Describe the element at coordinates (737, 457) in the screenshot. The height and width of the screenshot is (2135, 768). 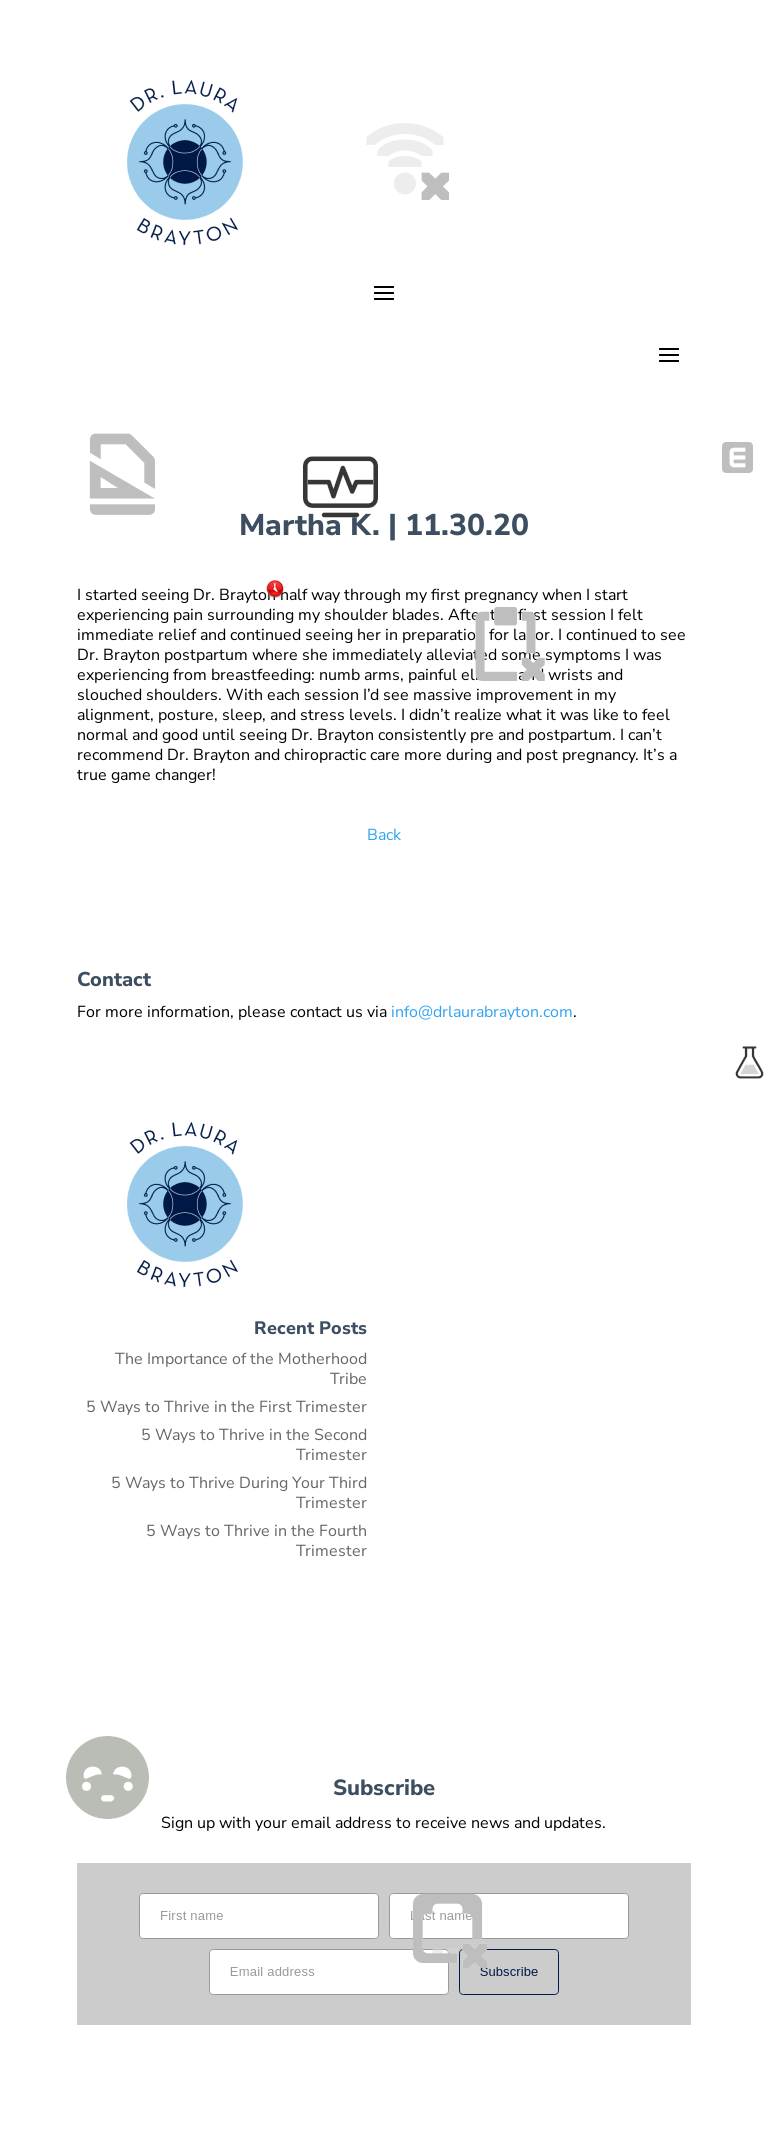
I see `indicates EDGE cellular network connection` at that location.